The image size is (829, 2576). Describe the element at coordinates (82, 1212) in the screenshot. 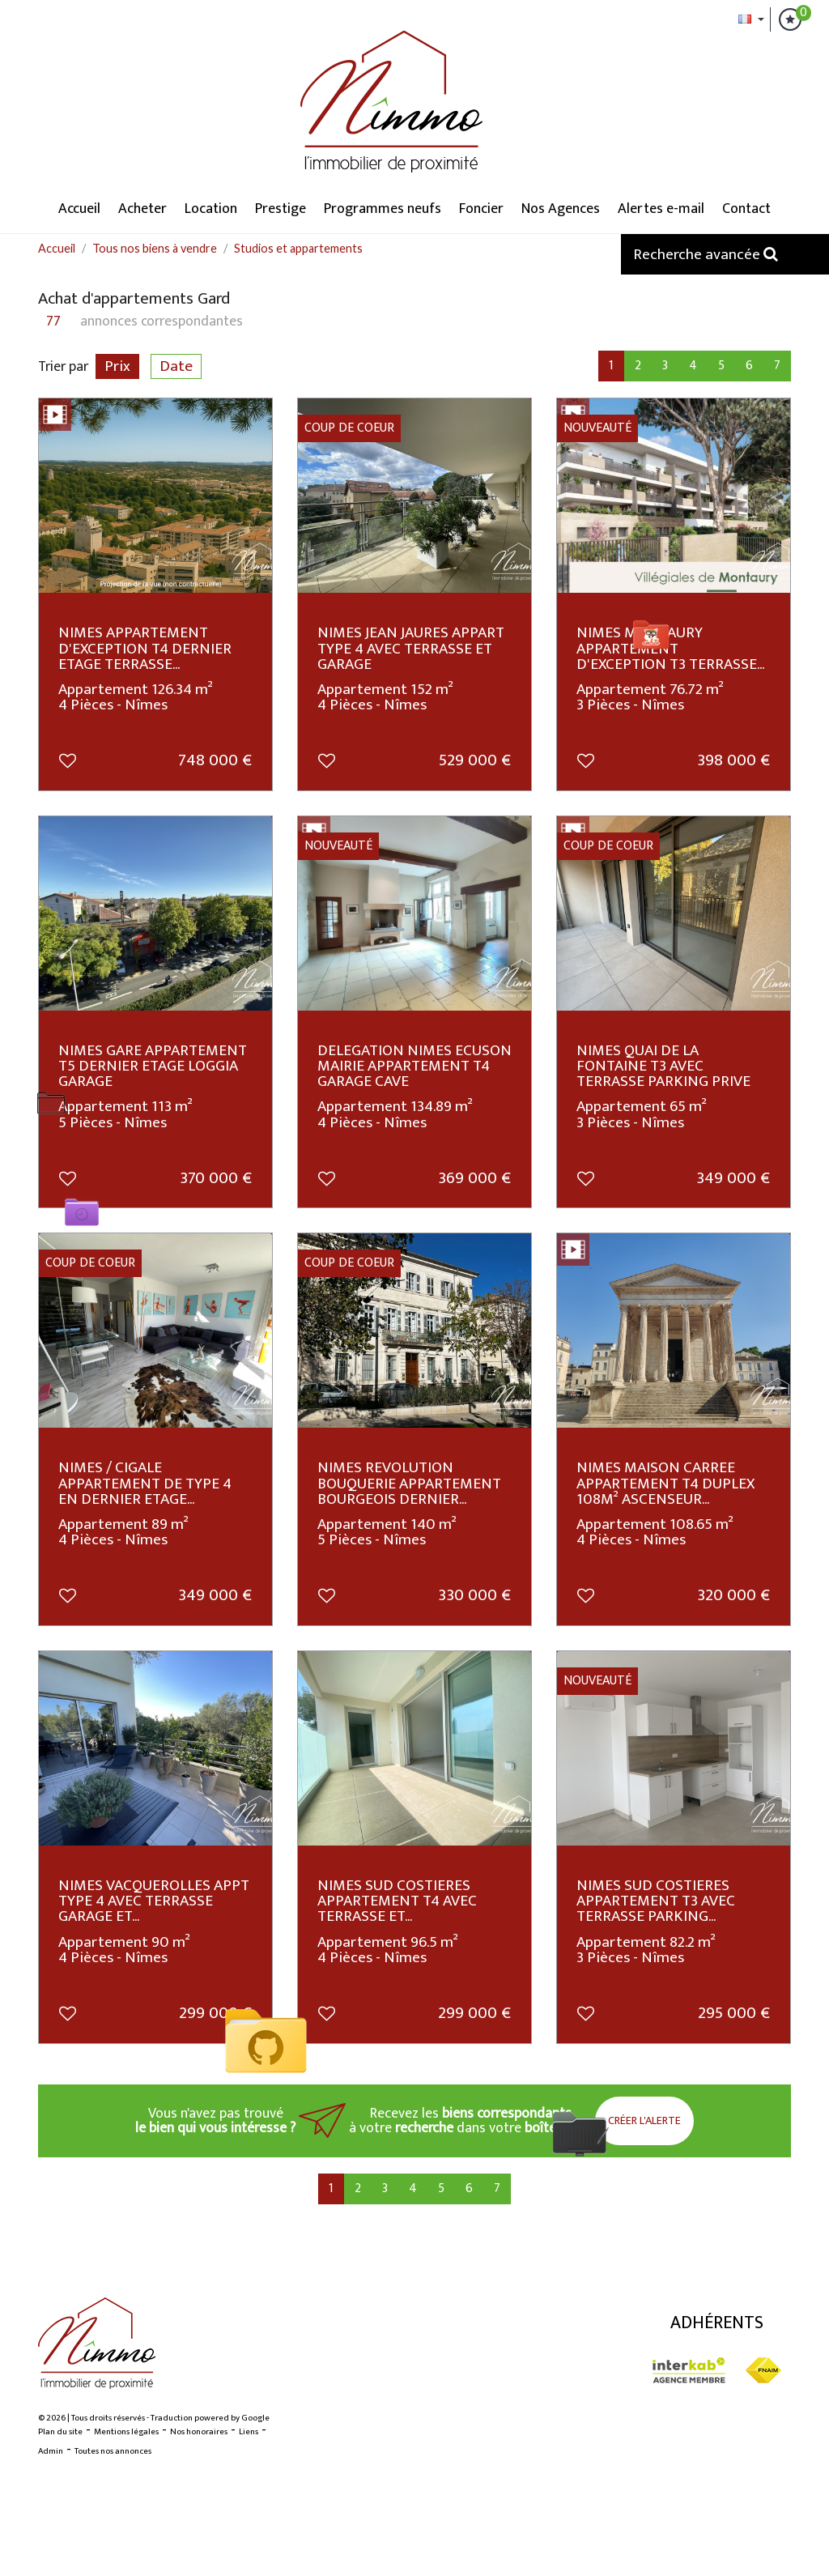

I see `access temporary files folder` at that location.